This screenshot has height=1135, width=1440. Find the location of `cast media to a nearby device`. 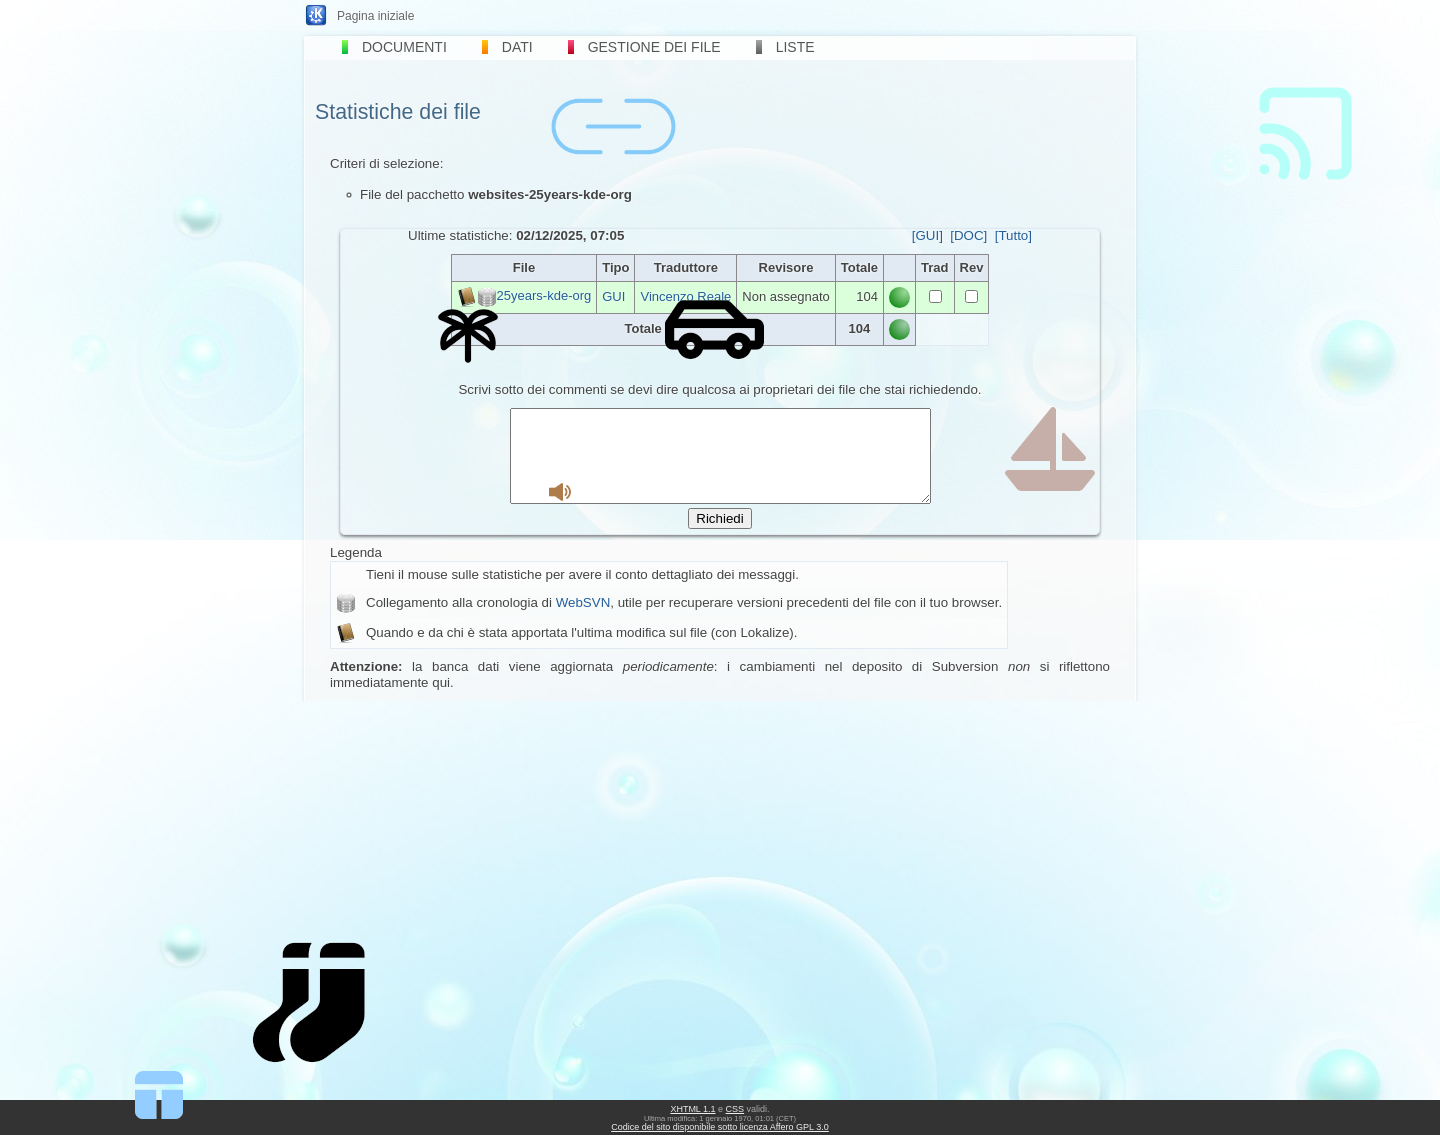

cast media to a nearby device is located at coordinates (1305, 133).